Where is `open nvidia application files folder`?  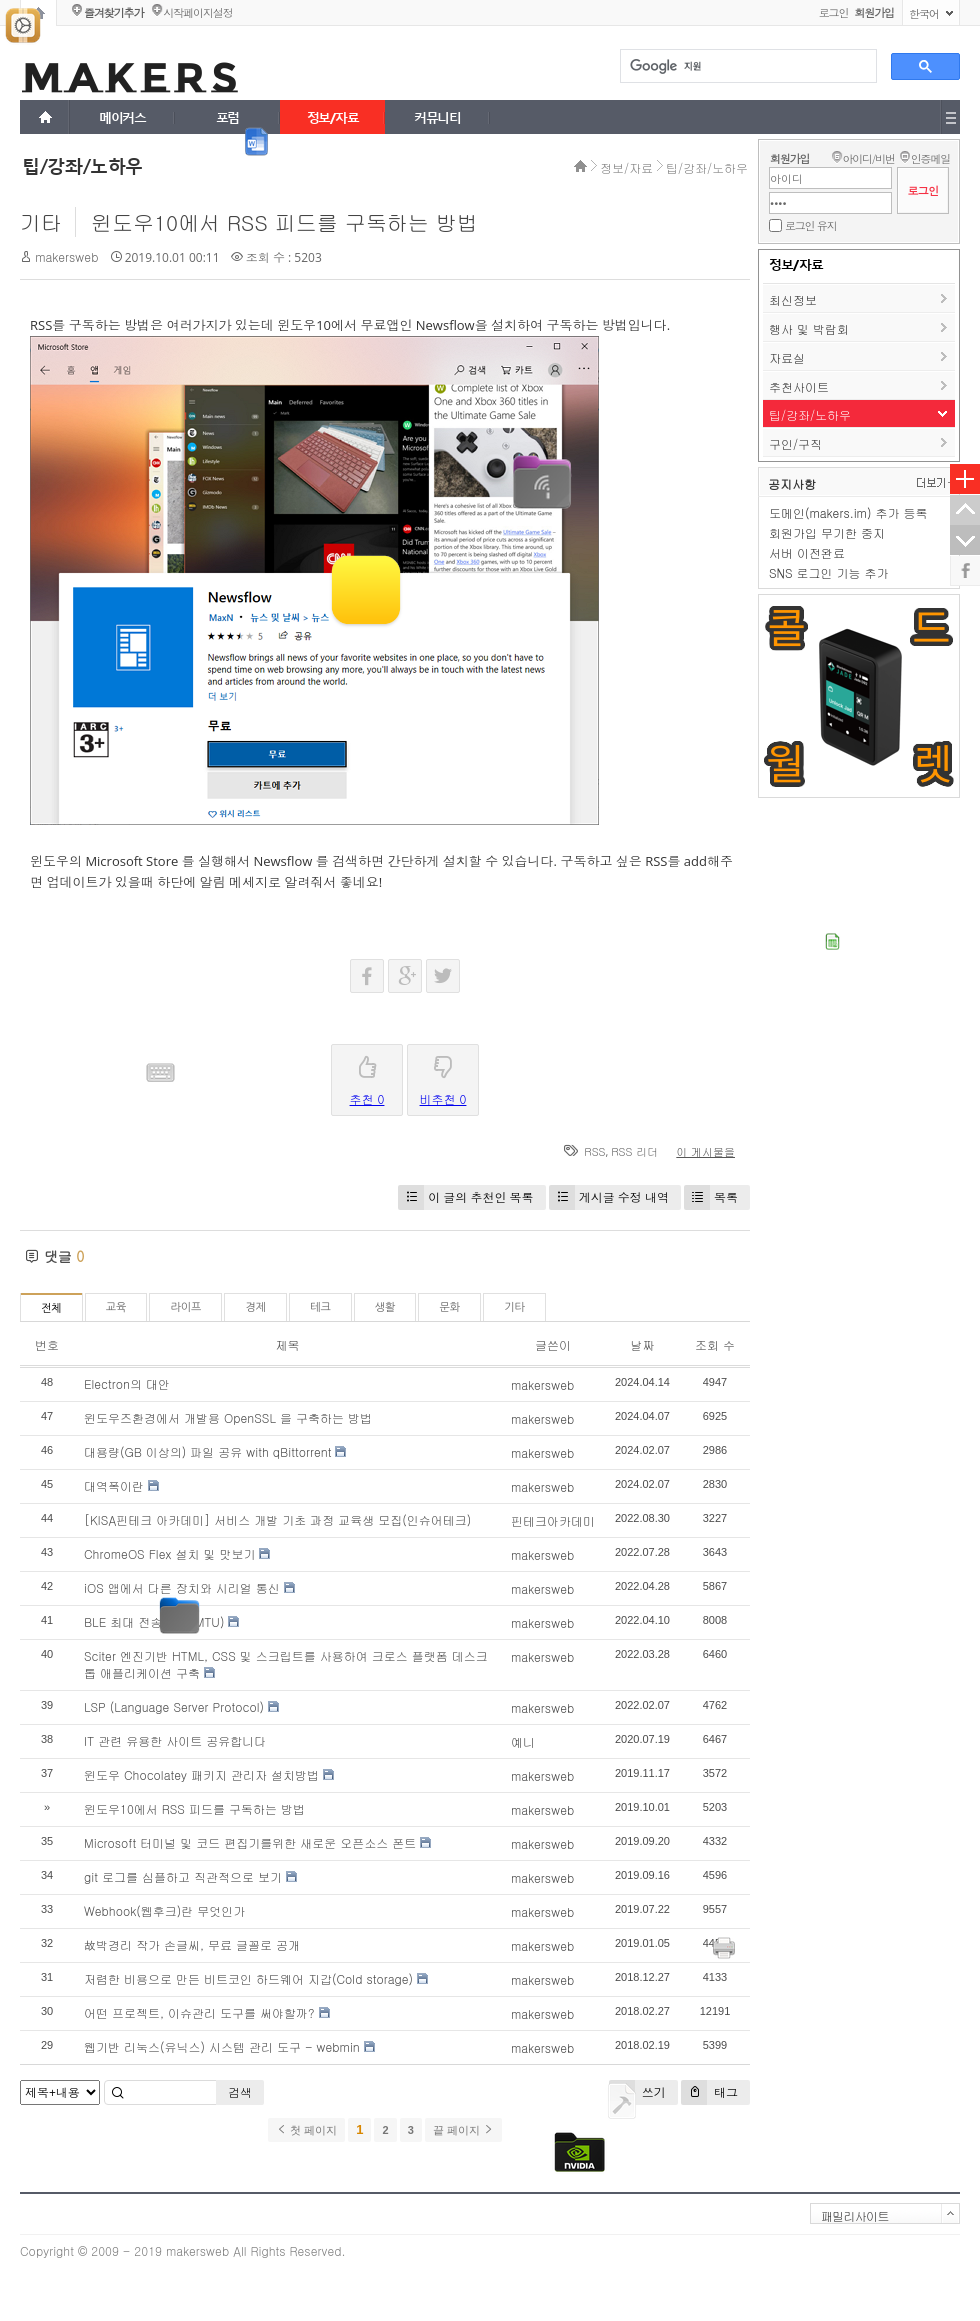
open nvidia application files folder is located at coordinates (579, 2153).